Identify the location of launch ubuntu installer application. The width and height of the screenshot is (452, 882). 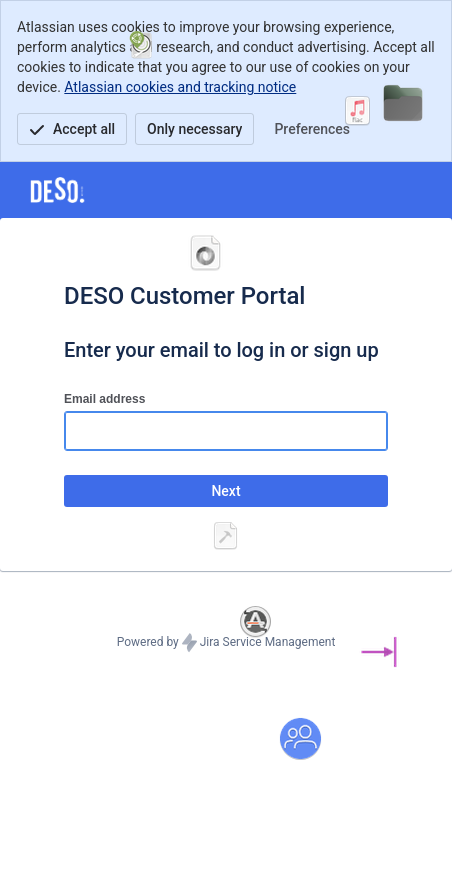
(141, 45).